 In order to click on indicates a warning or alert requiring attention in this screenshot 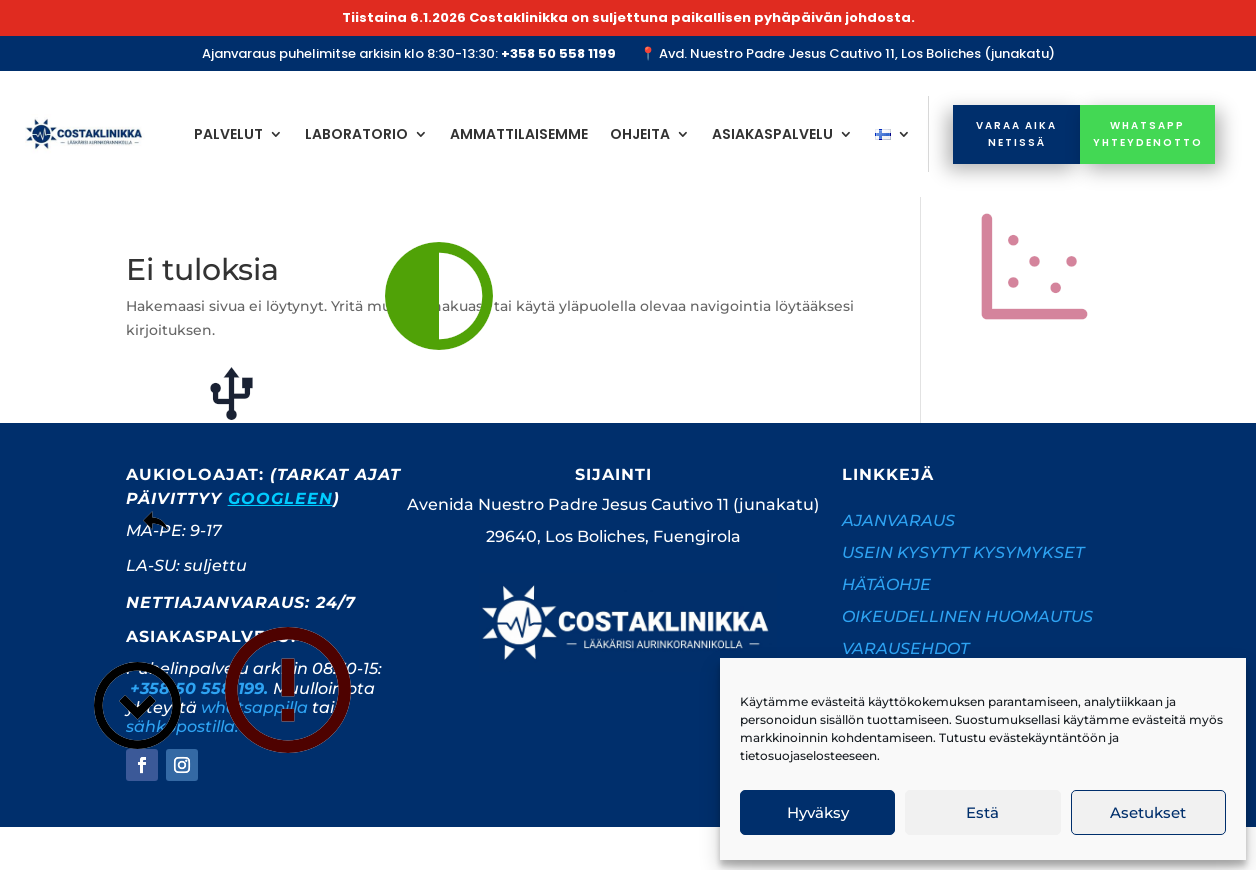, I will do `click(288, 690)`.